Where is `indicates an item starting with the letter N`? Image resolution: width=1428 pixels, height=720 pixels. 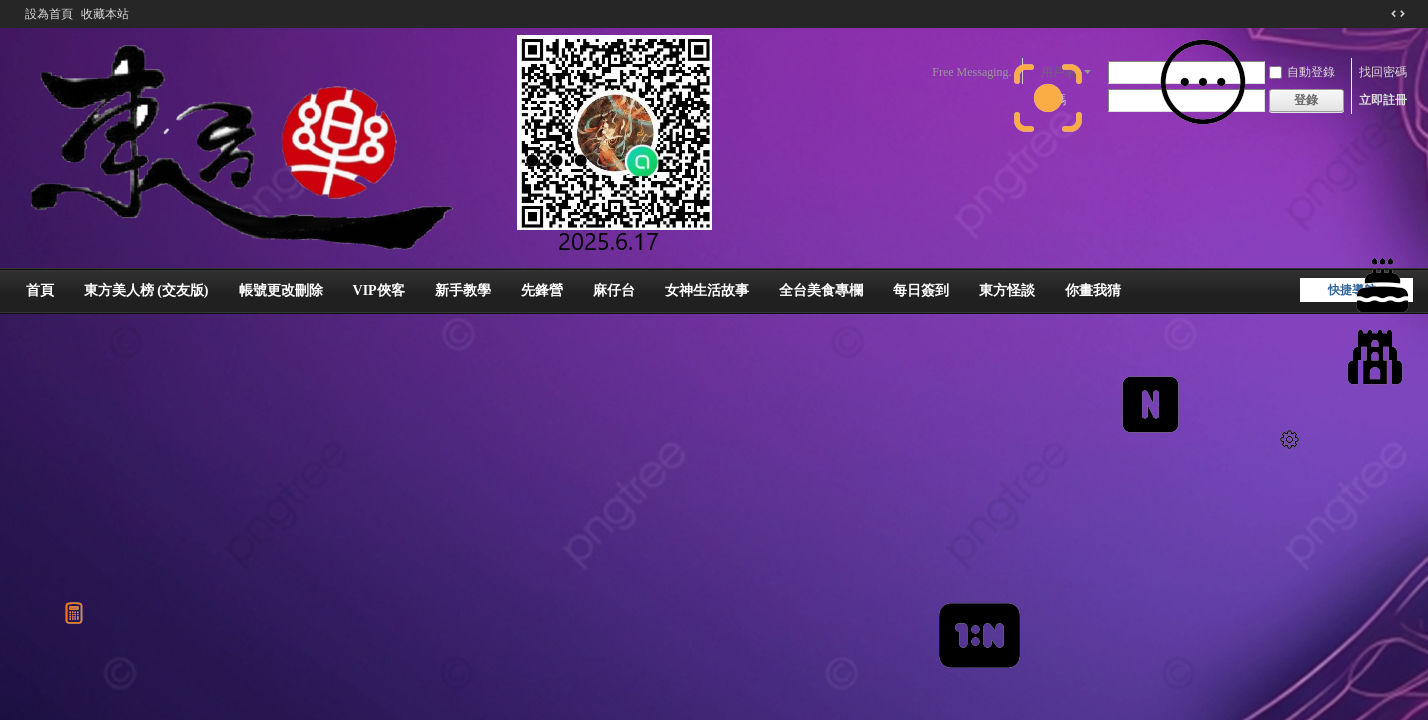
indicates an item starting with the letter N is located at coordinates (1150, 404).